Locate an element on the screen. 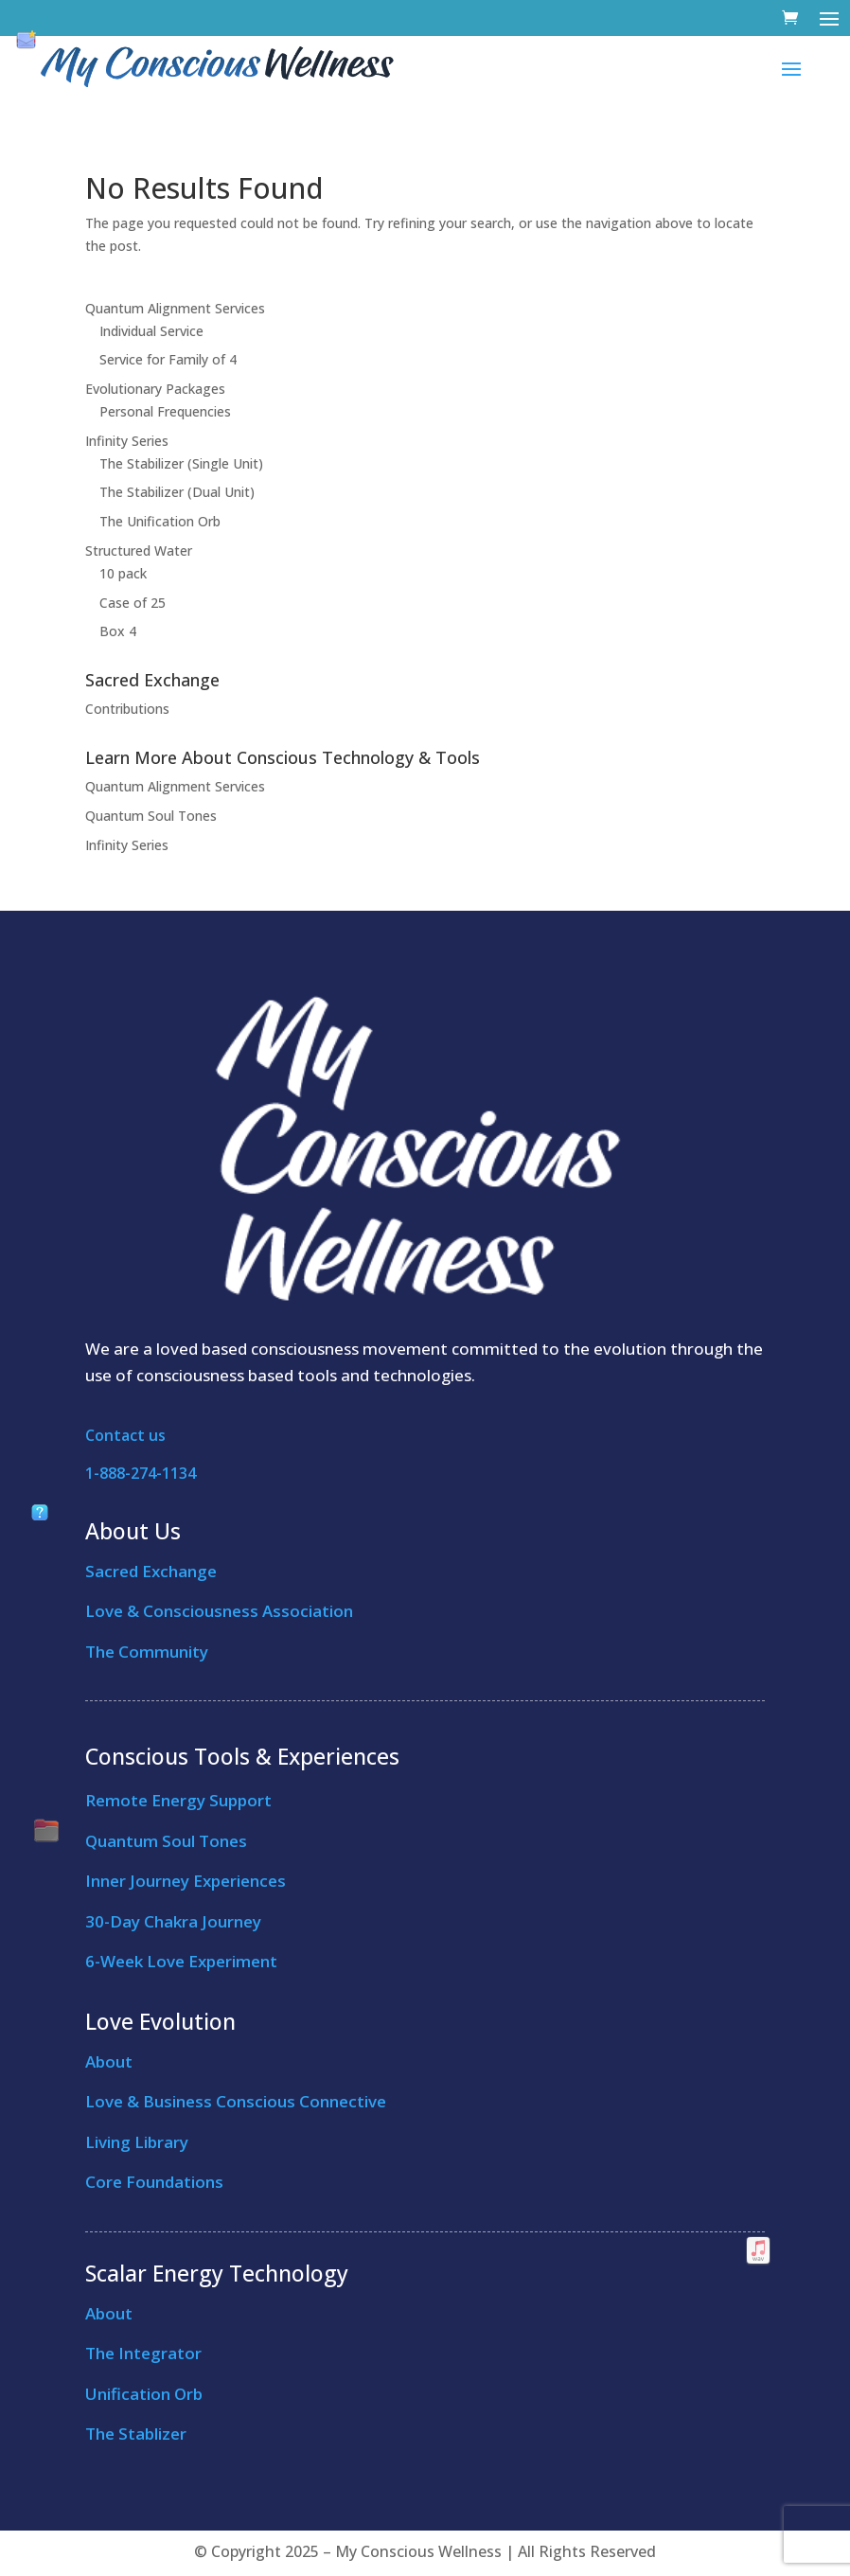 Image resolution: width=850 pixels, height=2576 pixels. a wav audio file is located at coordinates (758, 2250).